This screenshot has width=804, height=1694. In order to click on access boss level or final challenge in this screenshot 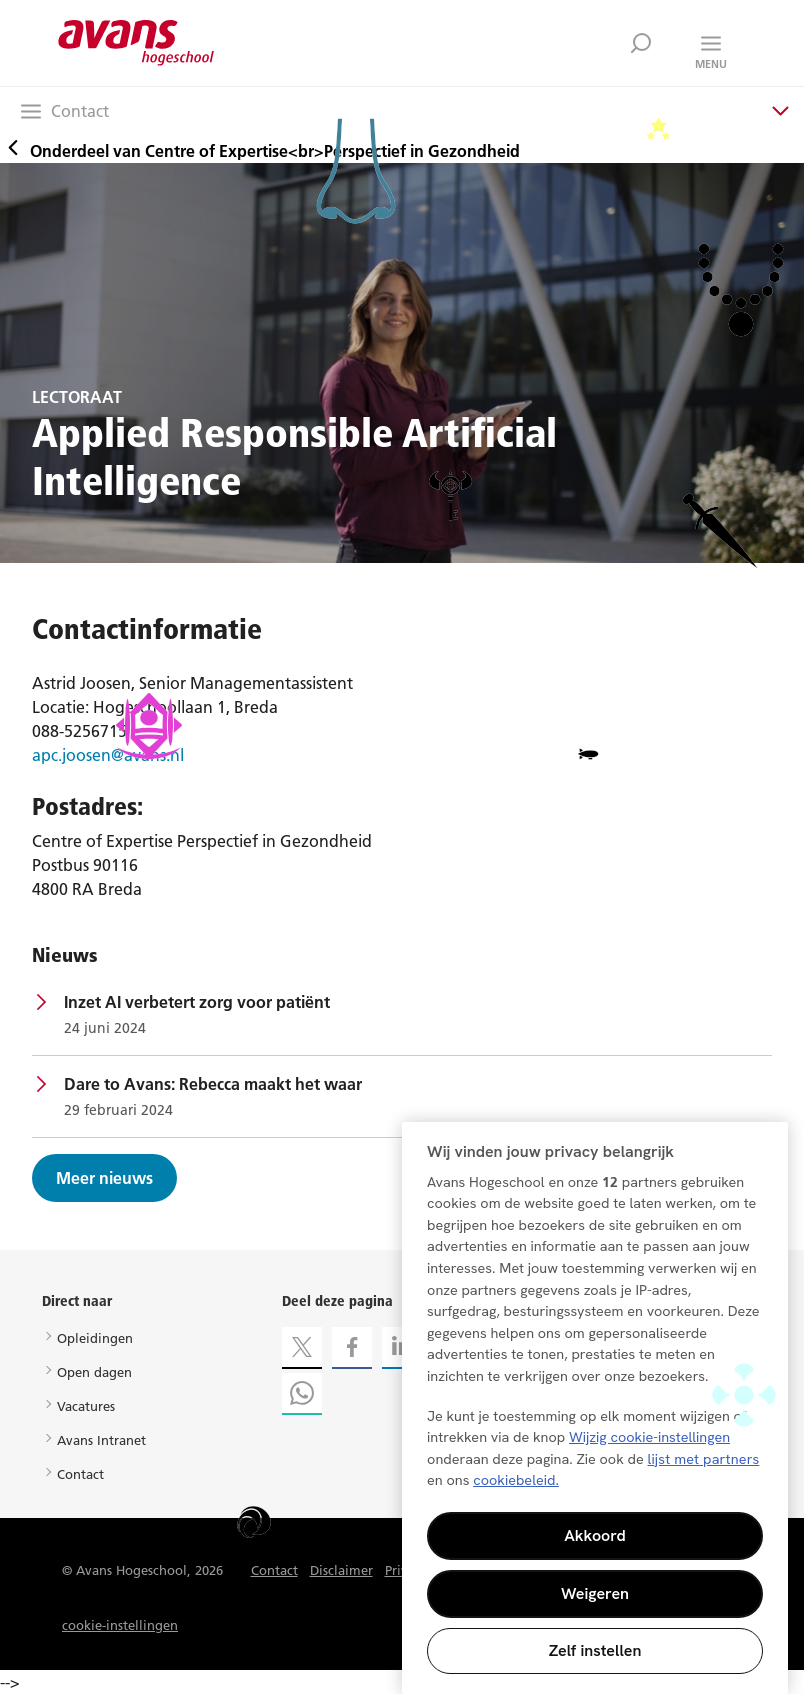, I will do `click(450, 495)`.